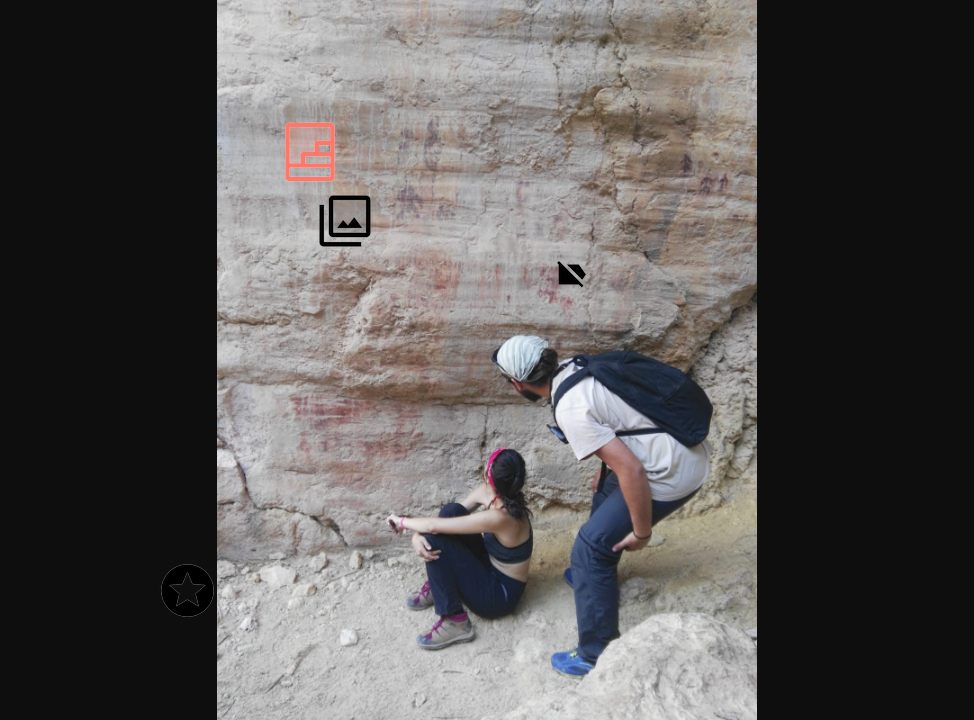 This screenshot has height=720, width=974. What do you see at coordinates (345, 221) in the screenshot?
I see `apply filters to images or photos` at bounding box center [345, 221].